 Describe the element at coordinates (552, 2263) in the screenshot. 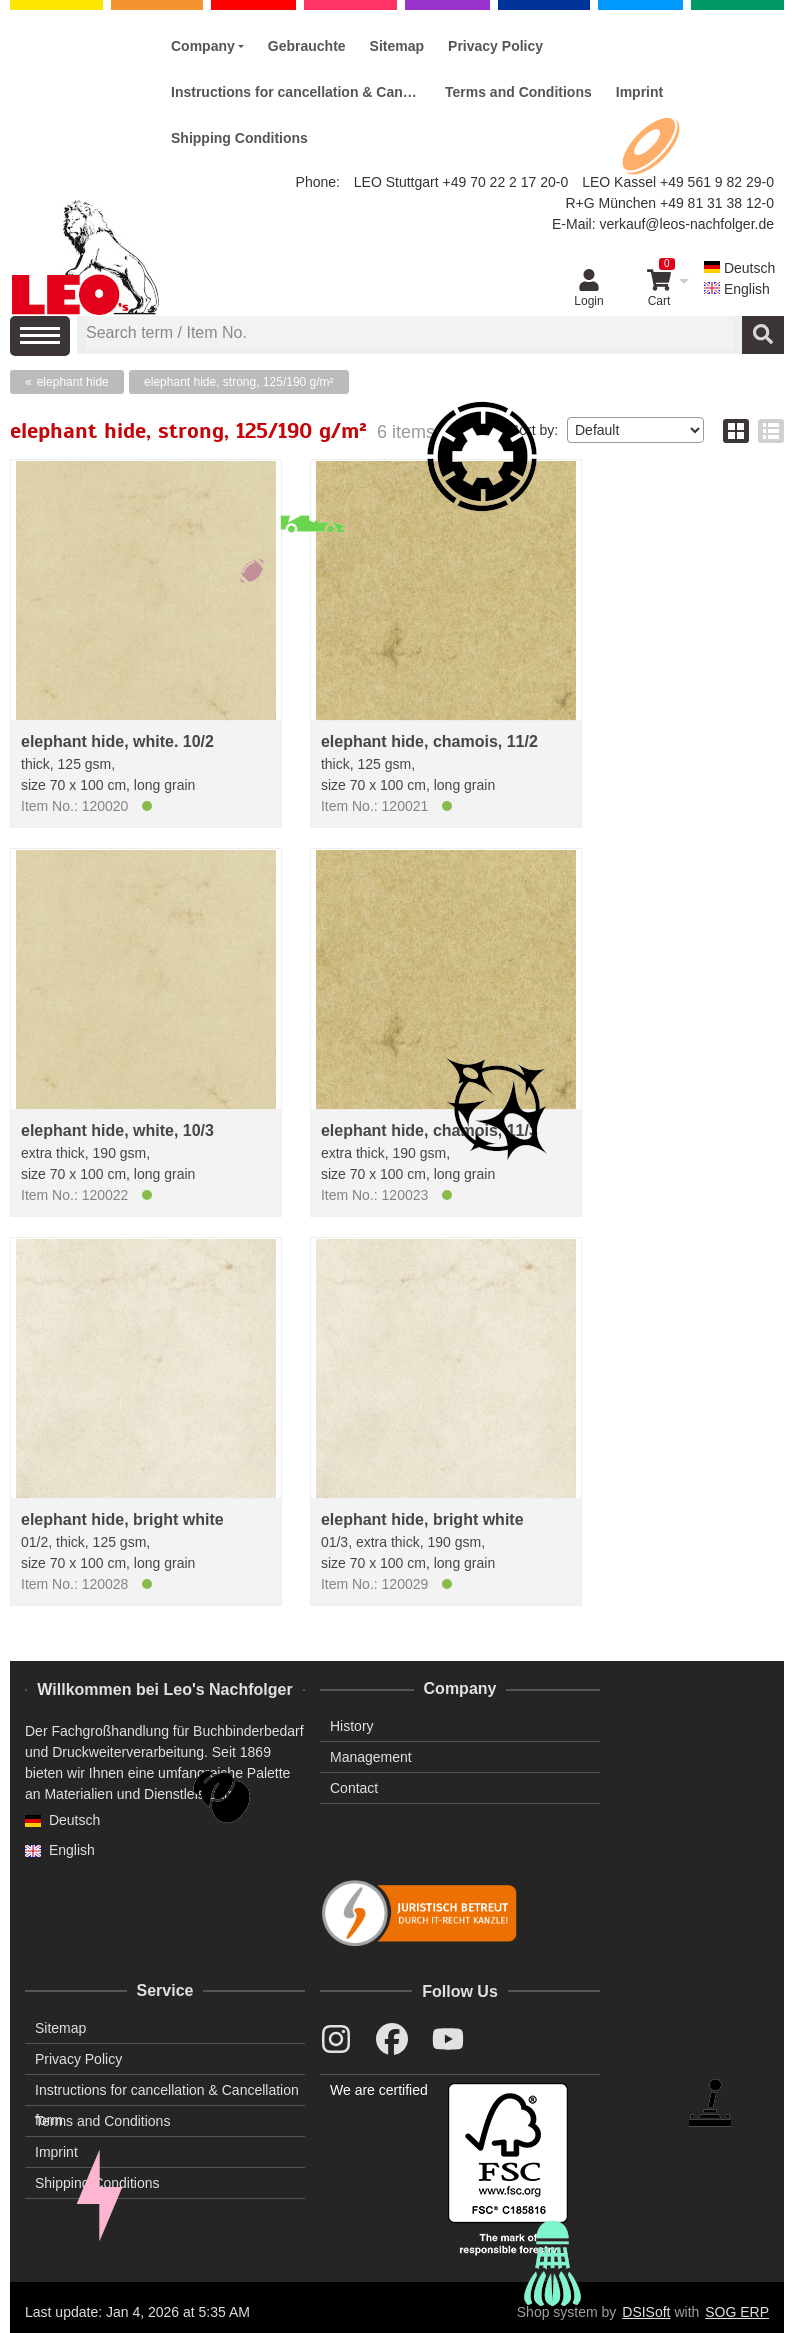

I see `access badminton game or activity` at that location.